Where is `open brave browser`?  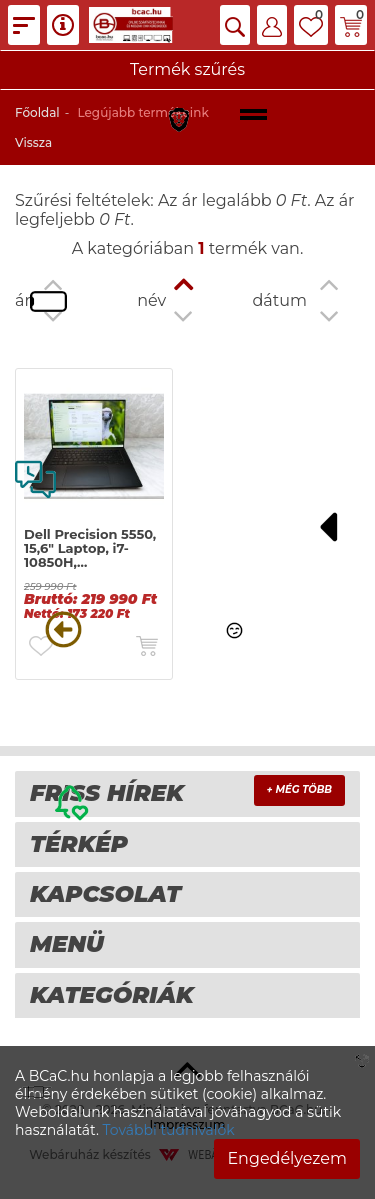 open brave browser is located at coordinates (179, 120).